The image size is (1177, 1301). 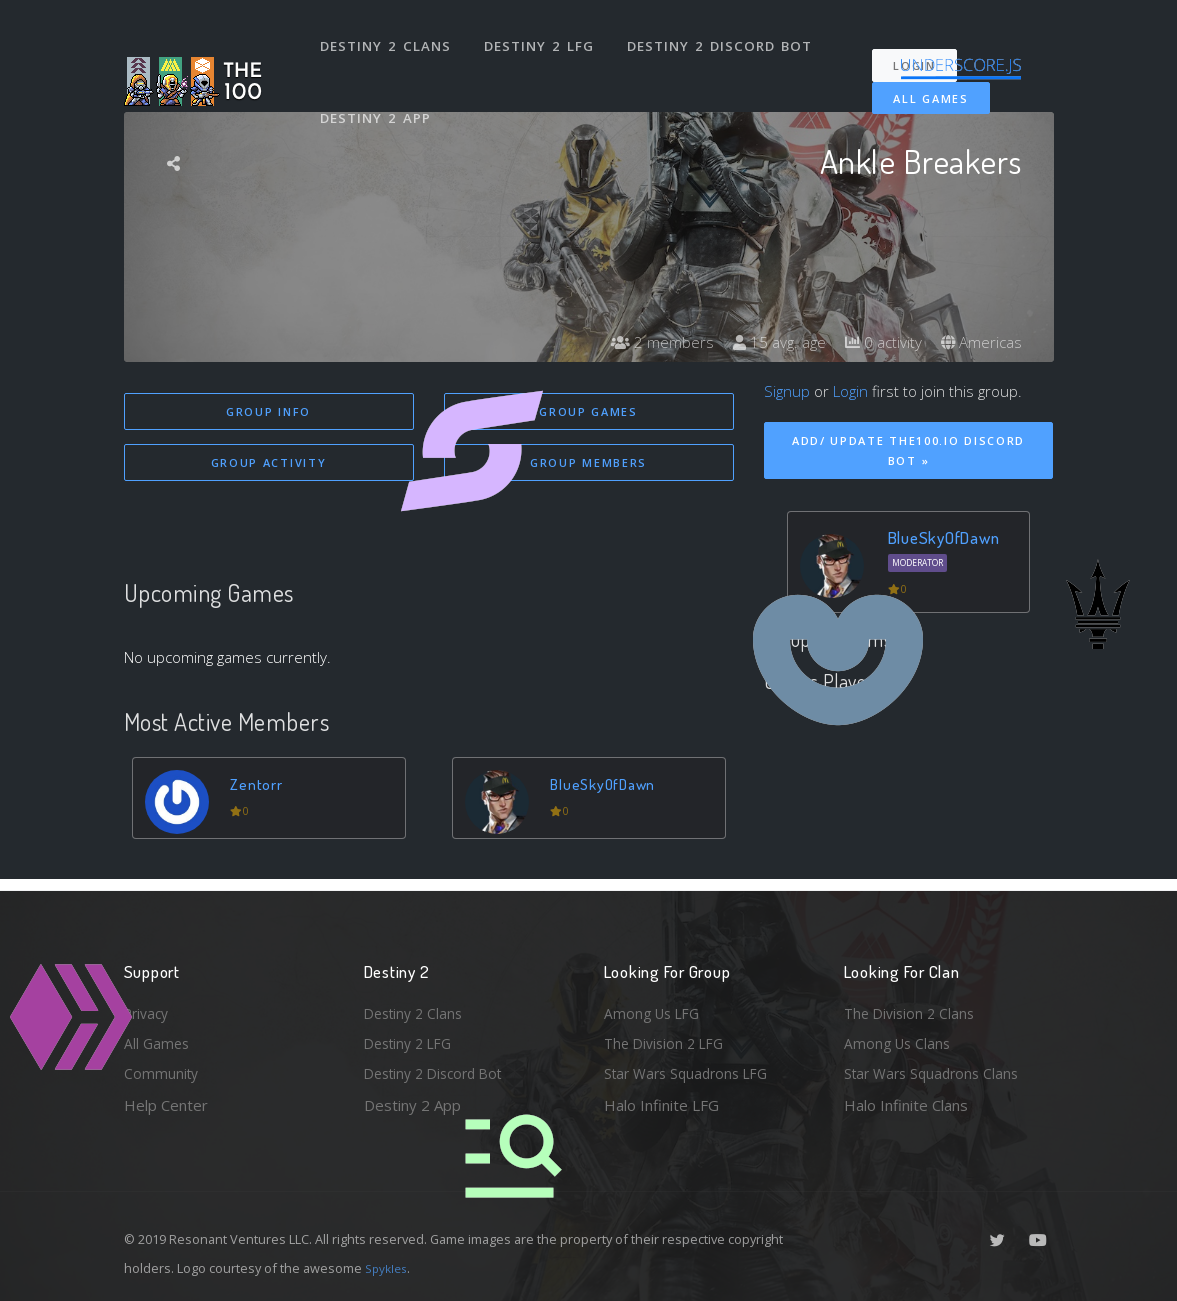 I want to click on search within menu options, so click(x=509, y=1158).